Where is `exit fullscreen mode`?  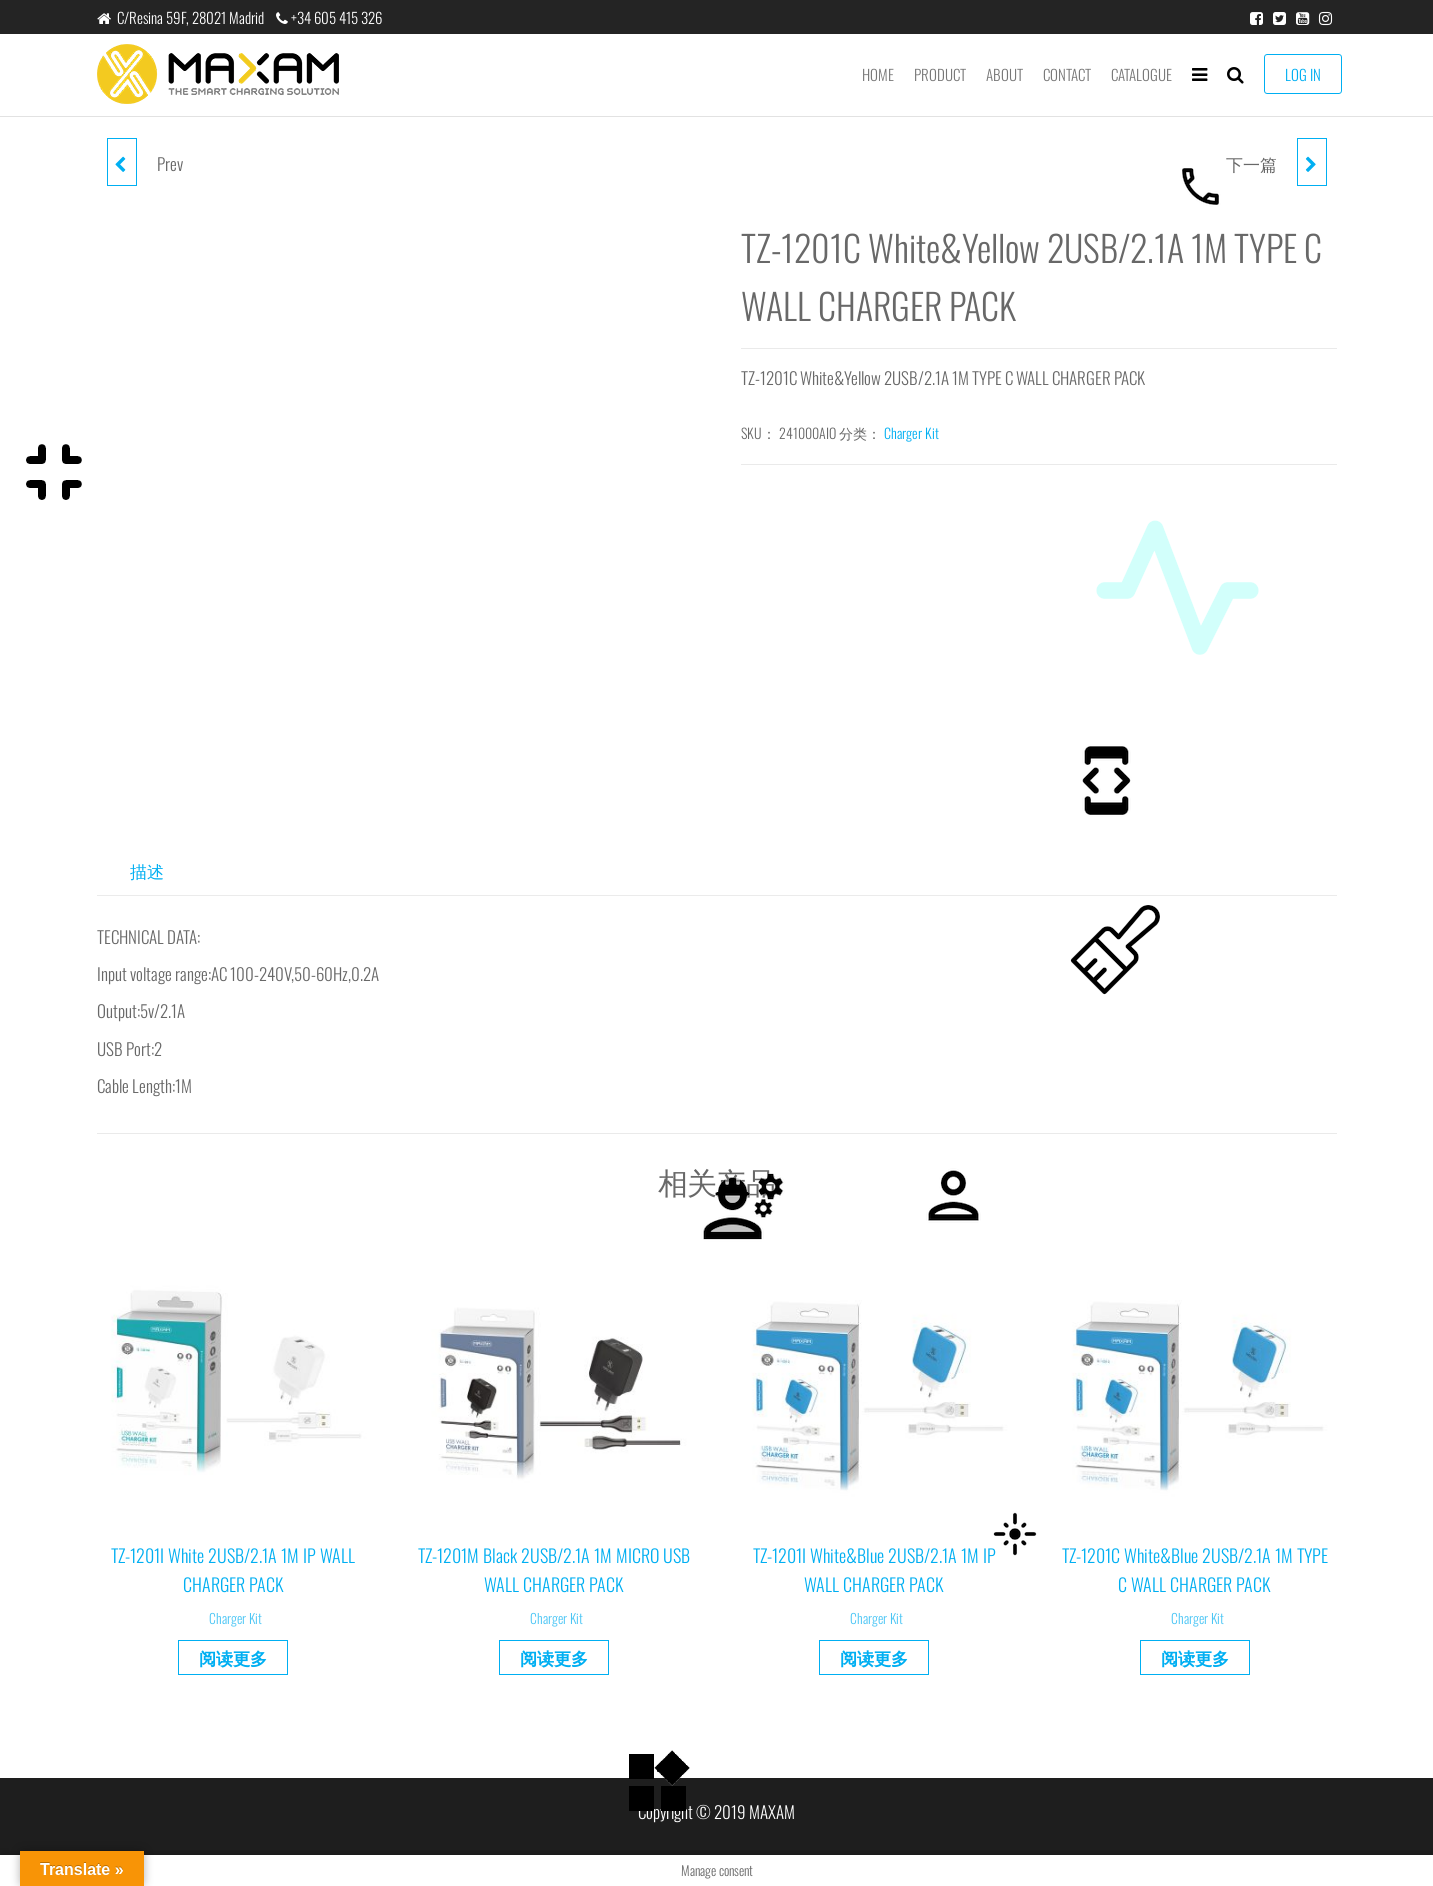 exit fullscreen mode is located at coordinates (54, 472).